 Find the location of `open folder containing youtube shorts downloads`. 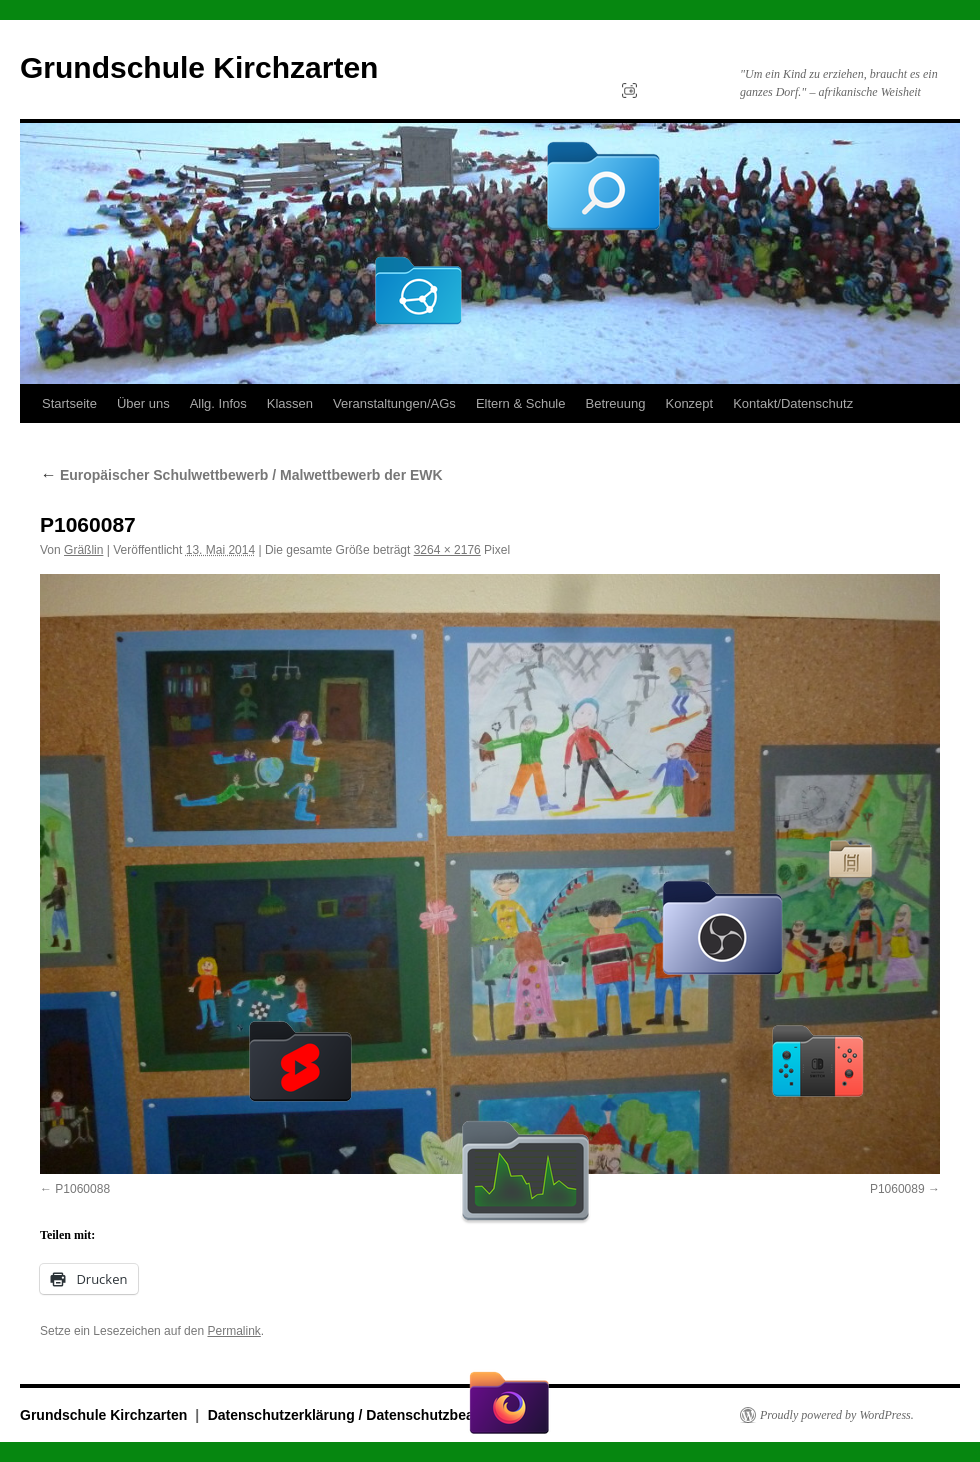

open folder containing youtube shorts downloads is located at coordinates (300, 1064).